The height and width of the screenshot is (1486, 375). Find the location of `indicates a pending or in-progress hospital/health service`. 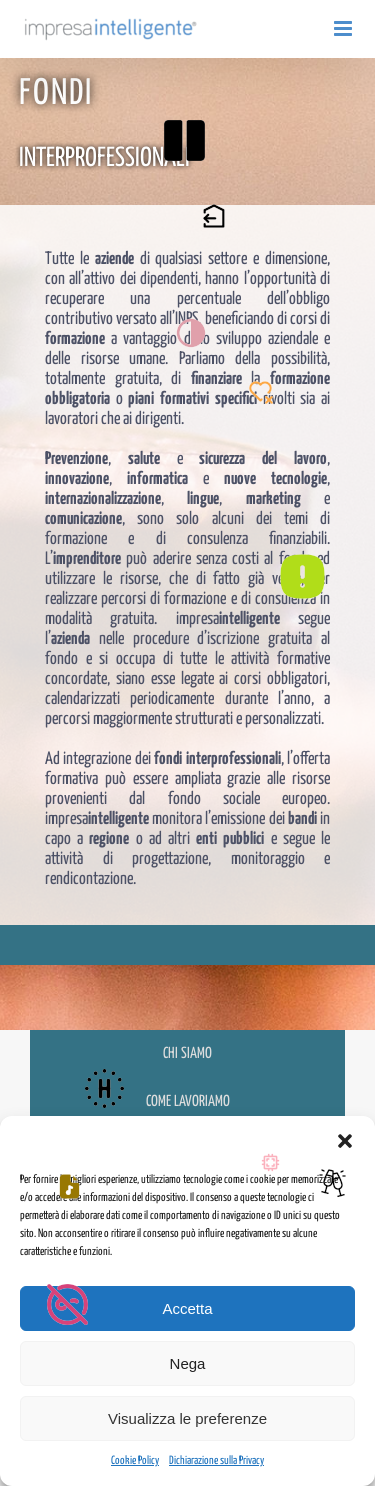

indicates a pending or in-progress hospital/health service is located at coordinates (104, 1088).